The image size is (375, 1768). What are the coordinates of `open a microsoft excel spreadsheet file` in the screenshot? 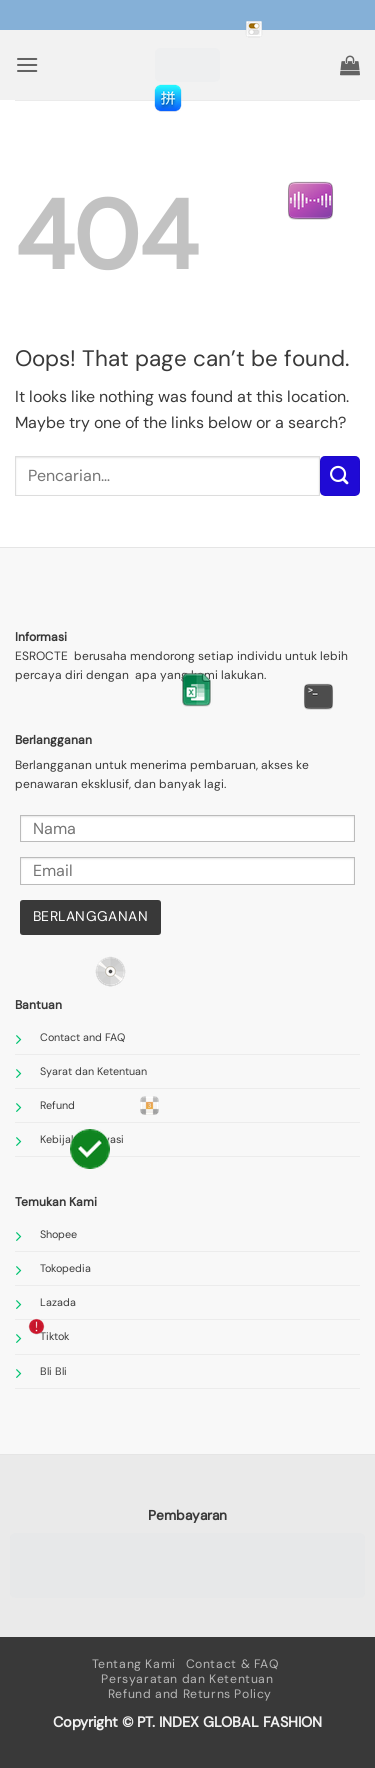 It's located at (196, 689).